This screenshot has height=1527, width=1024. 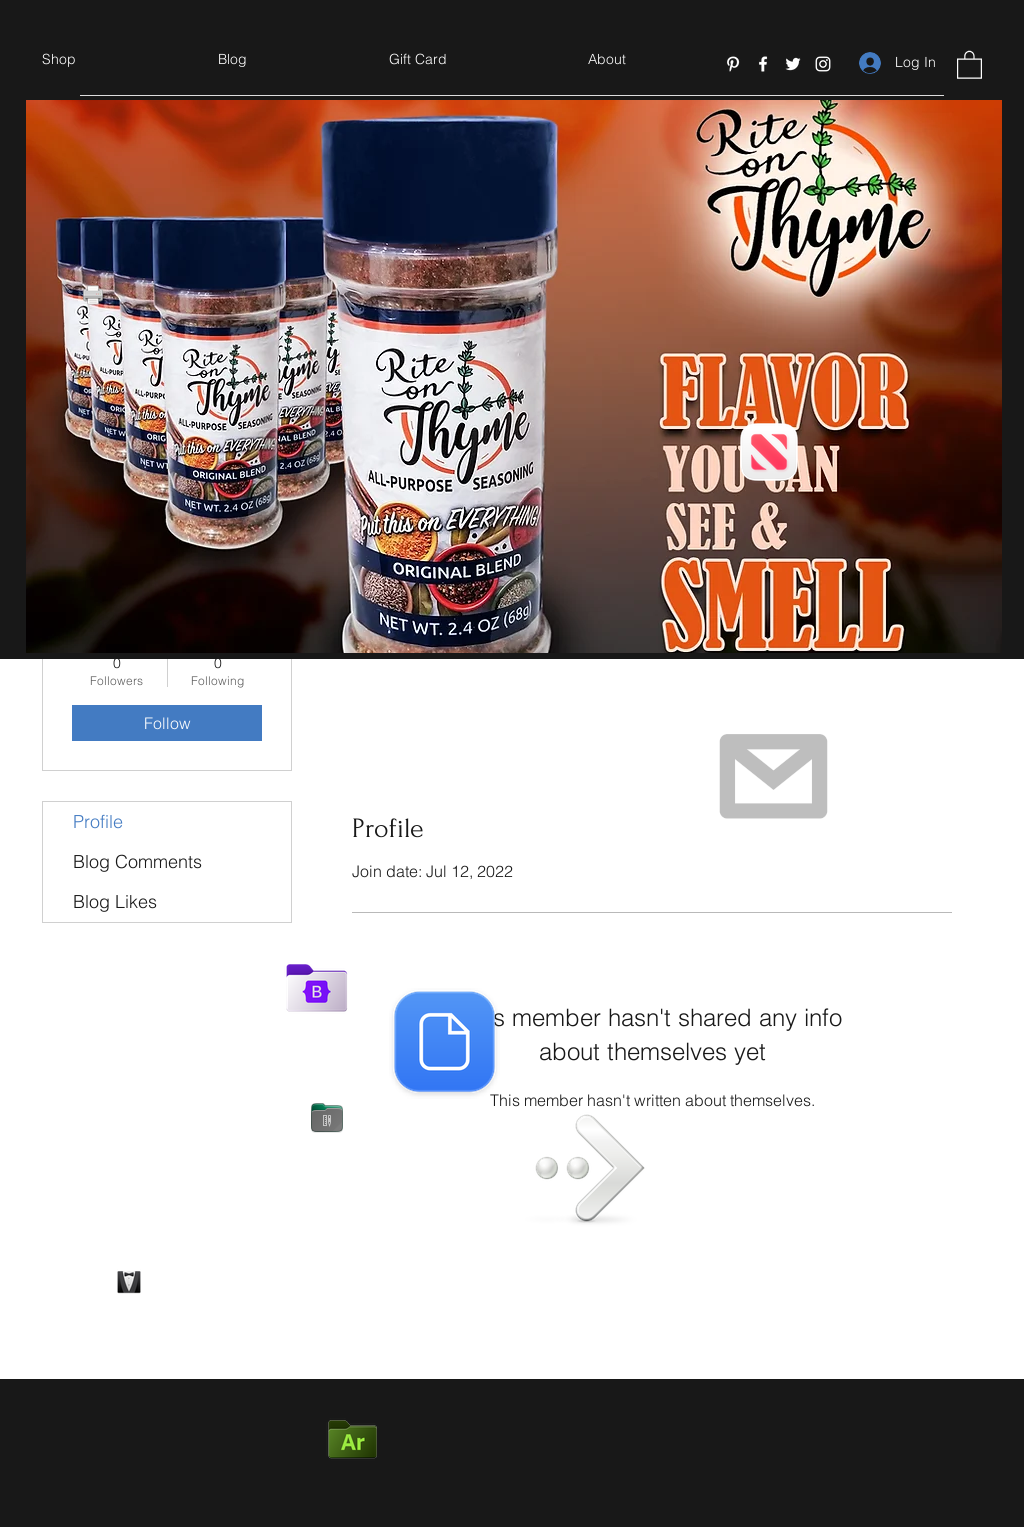 What do you see at coordinates (93, 295) in the screenshot?
I see `print the current document` at bounding box center [93, 295].